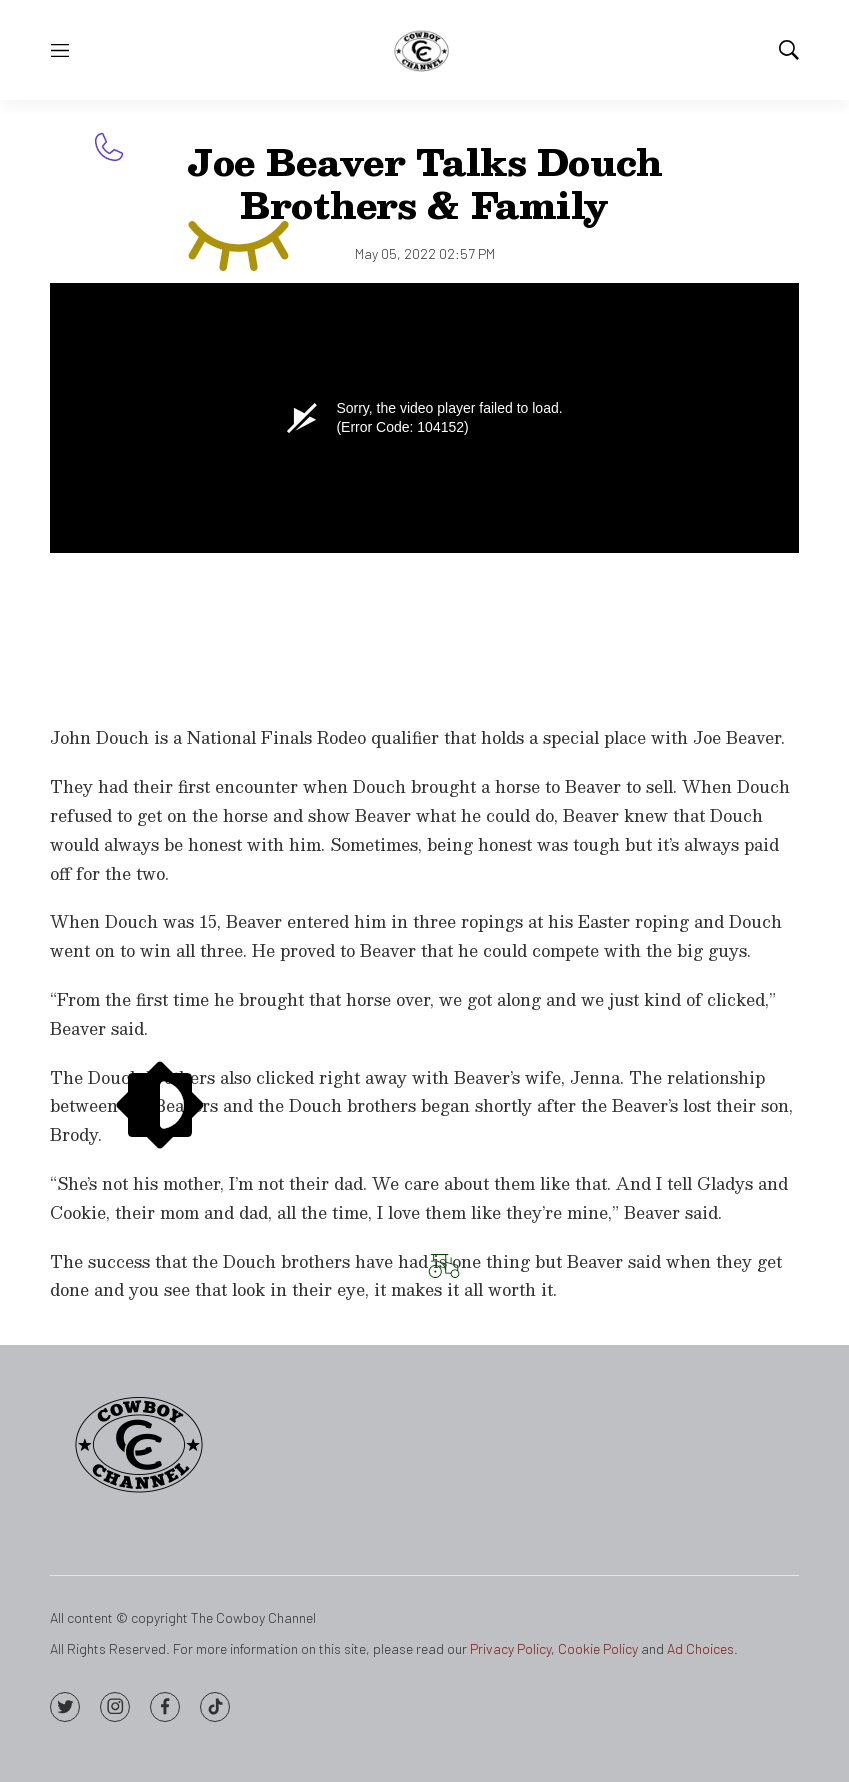 The image size is (849, 1782). What do you see at coordinates (108, 147) in the screenshot?
I see `make a phone call` at bounding box center [108, 147].